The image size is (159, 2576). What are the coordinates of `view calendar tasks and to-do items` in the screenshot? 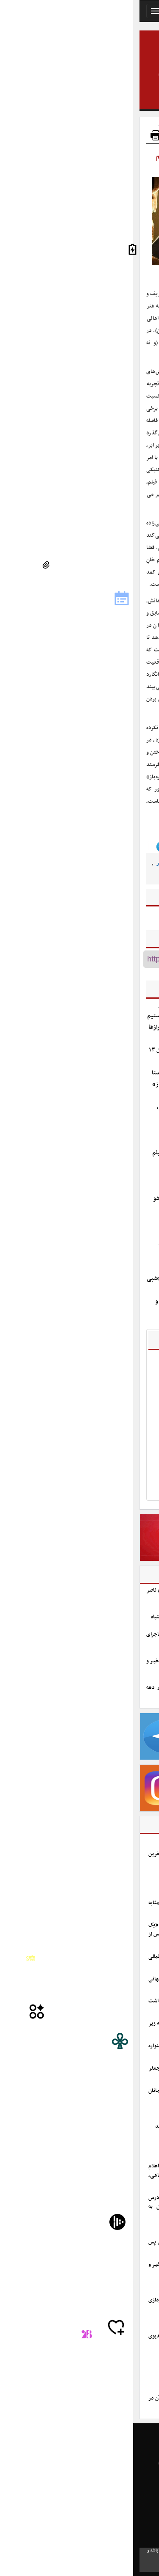 It's located at (122, 599).